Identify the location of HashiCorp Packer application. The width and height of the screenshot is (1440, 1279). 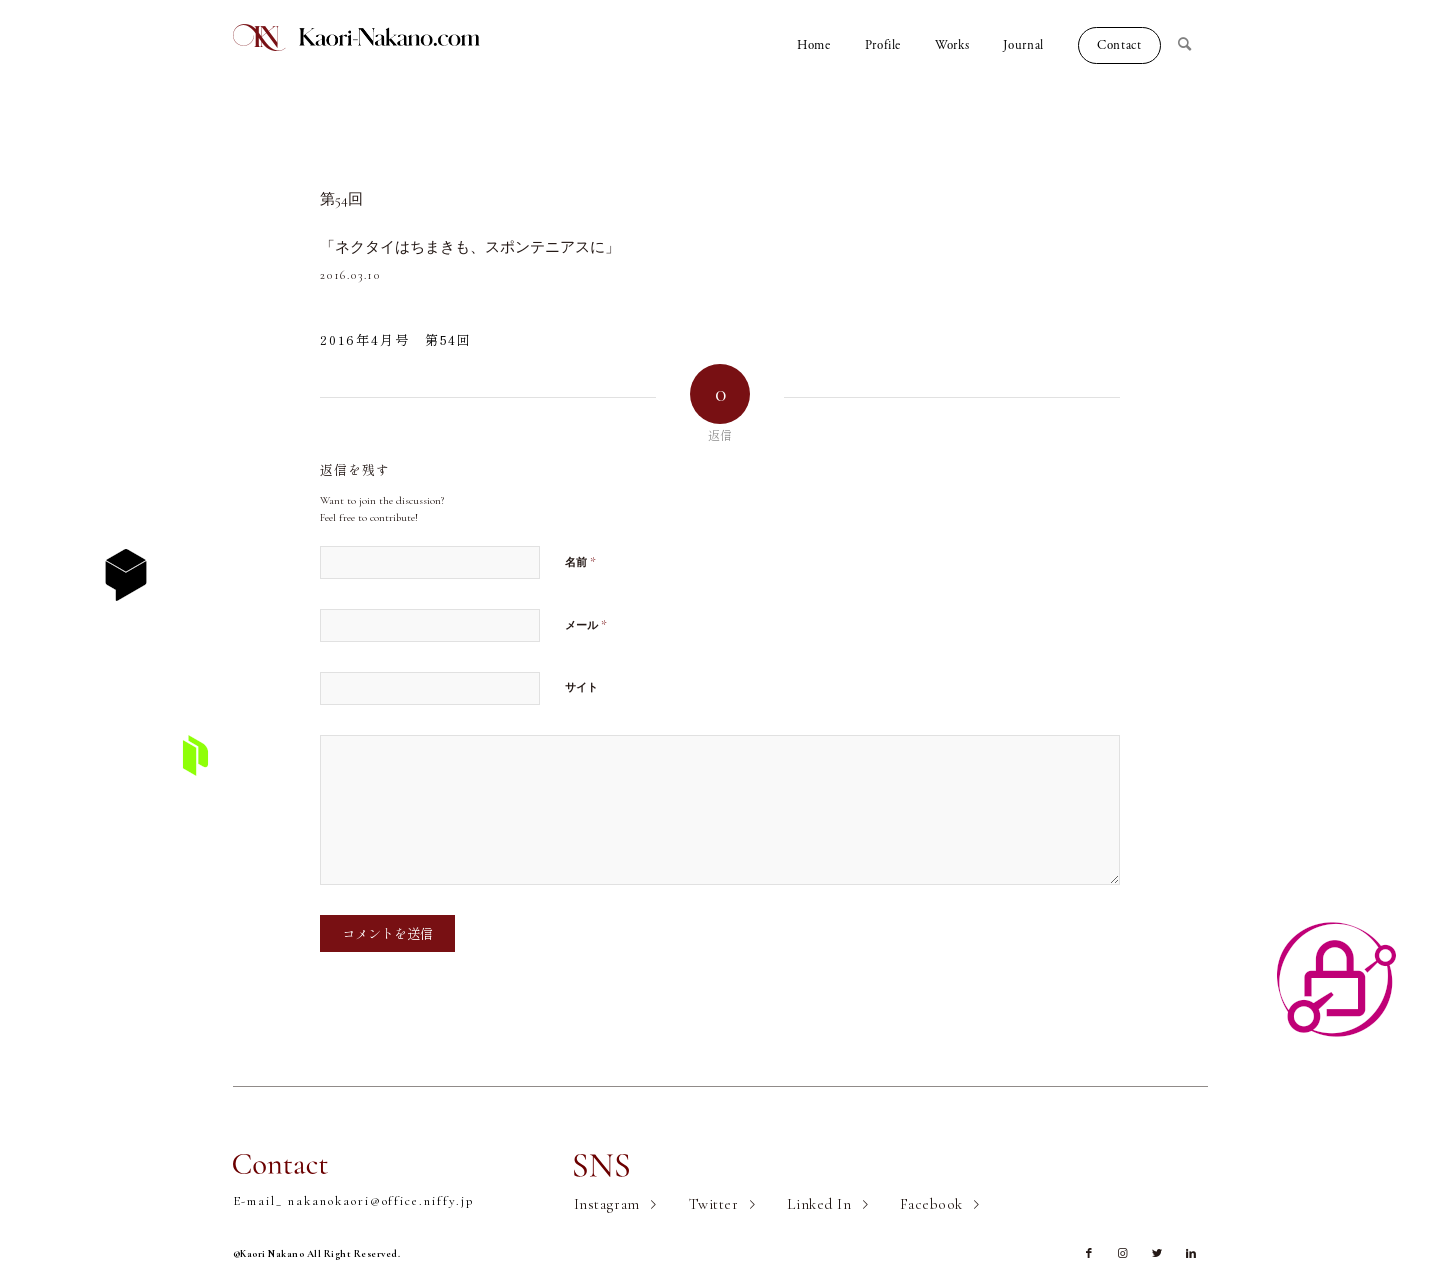
(195, 755).